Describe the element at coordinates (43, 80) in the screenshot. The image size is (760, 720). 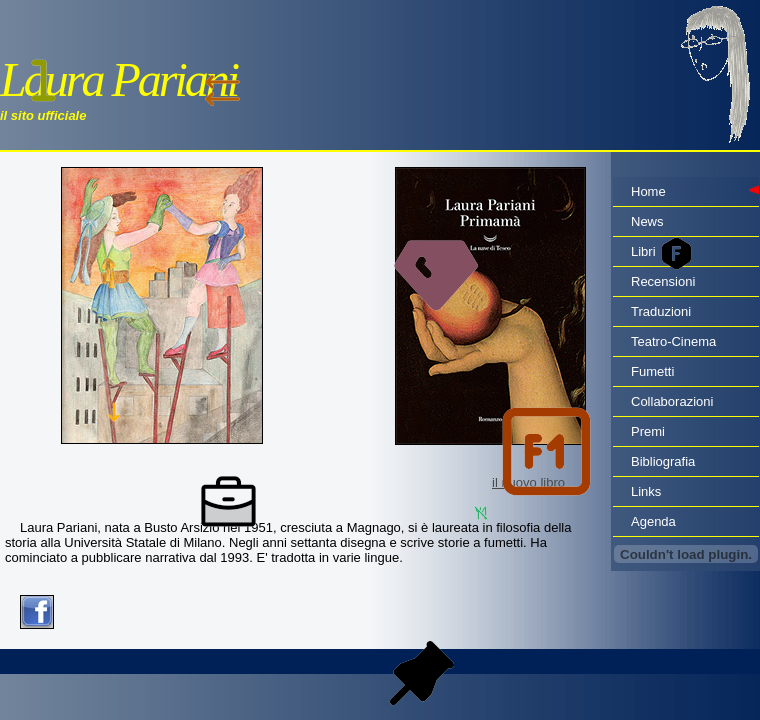
I see `indicates the number one or first item in a list` at that location.